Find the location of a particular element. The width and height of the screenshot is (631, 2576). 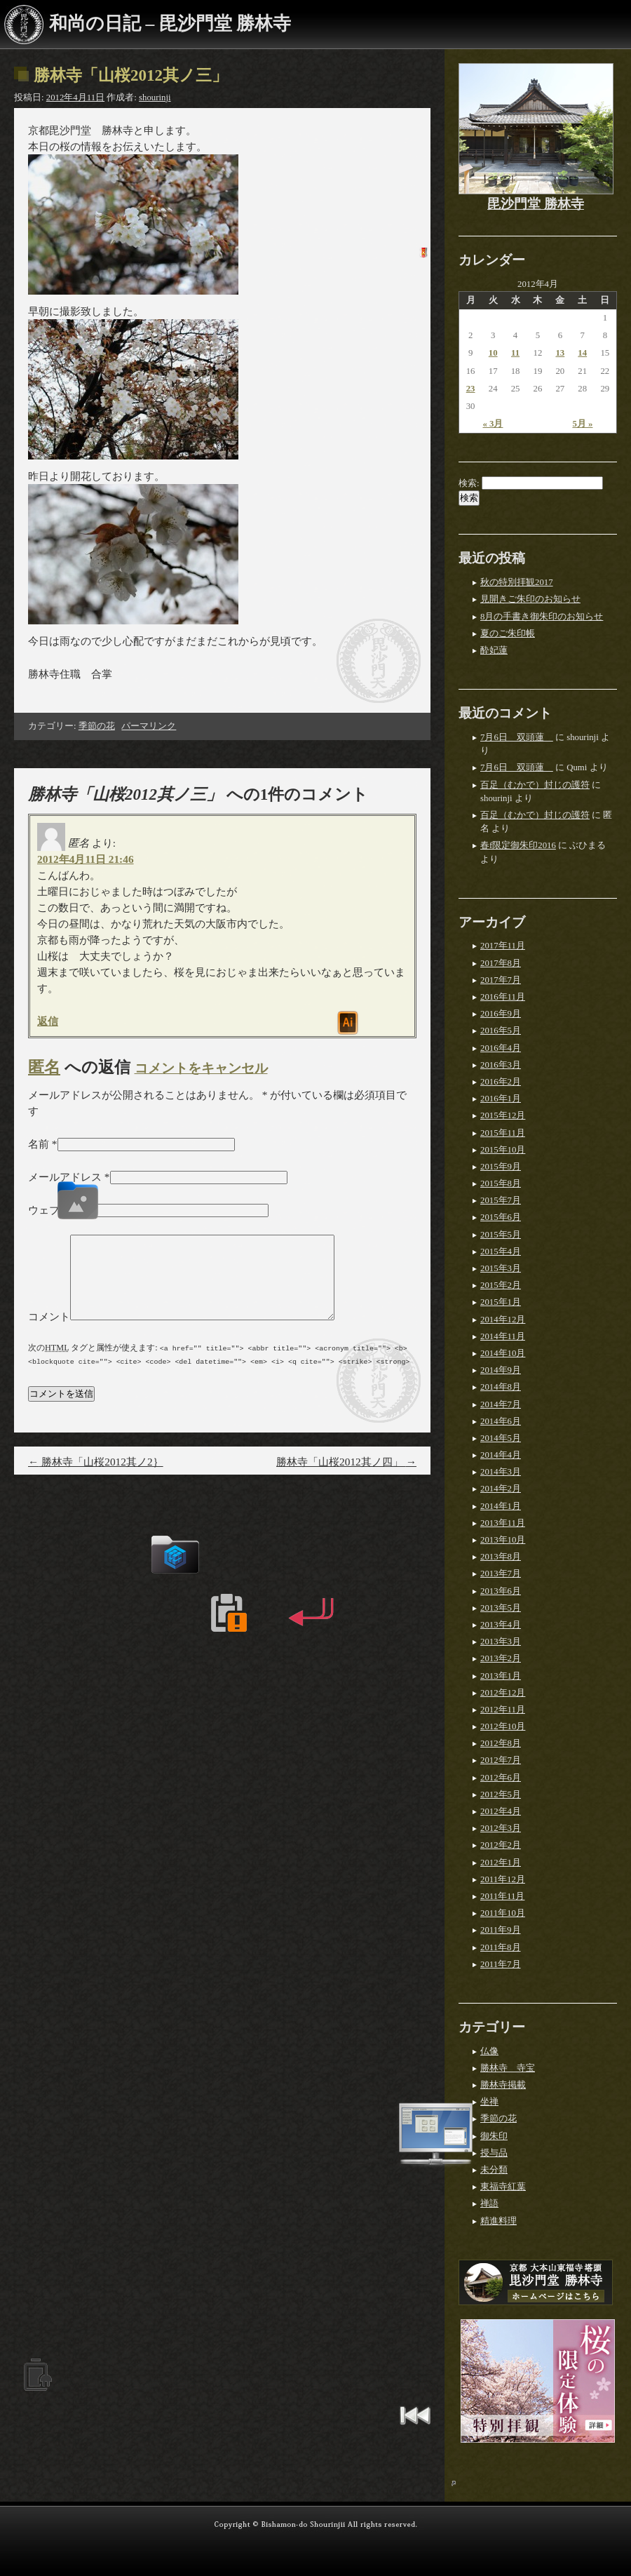

view battery and power management settings is located at coordinates (36, 2375).